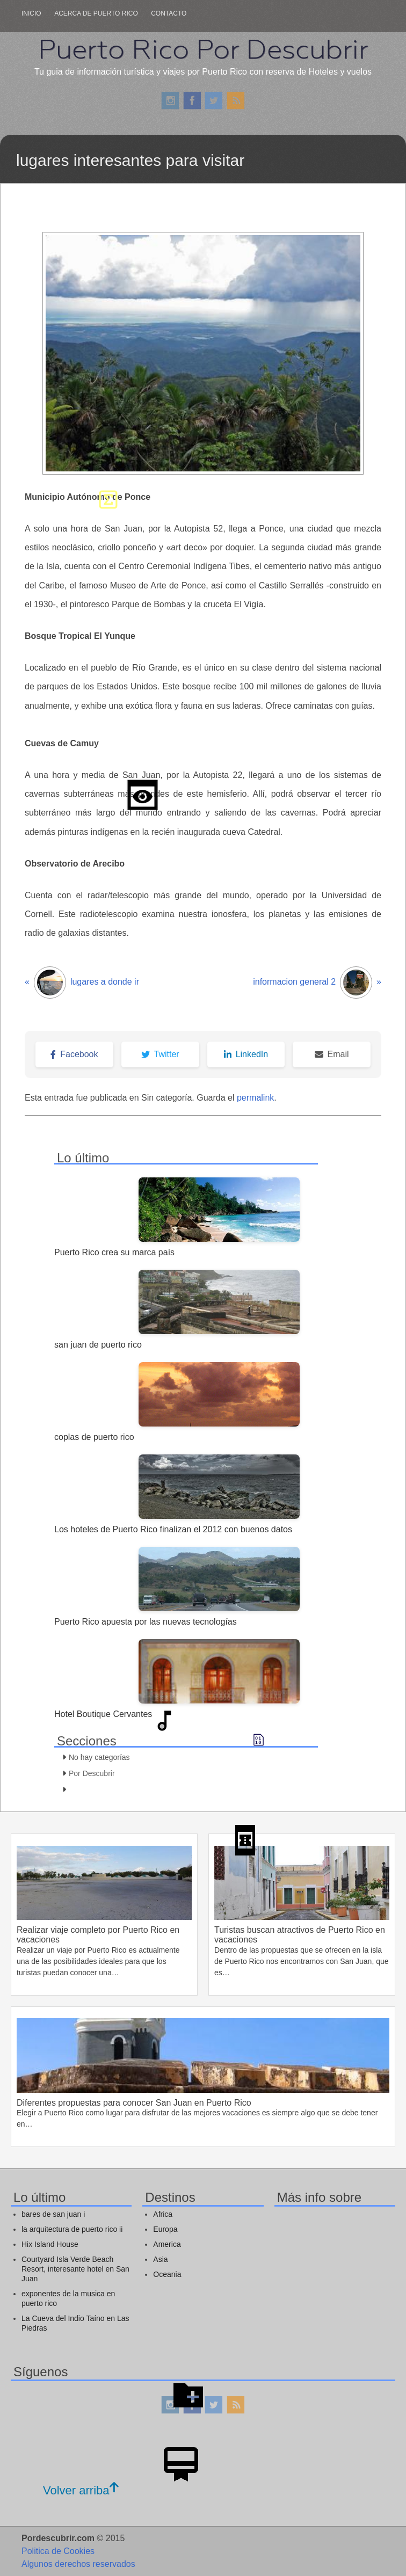 This screenshot has width=406, height=2576. Describe the element at coordinates (181, 2464) in the screenshot. I see `view membership card details` at that location.